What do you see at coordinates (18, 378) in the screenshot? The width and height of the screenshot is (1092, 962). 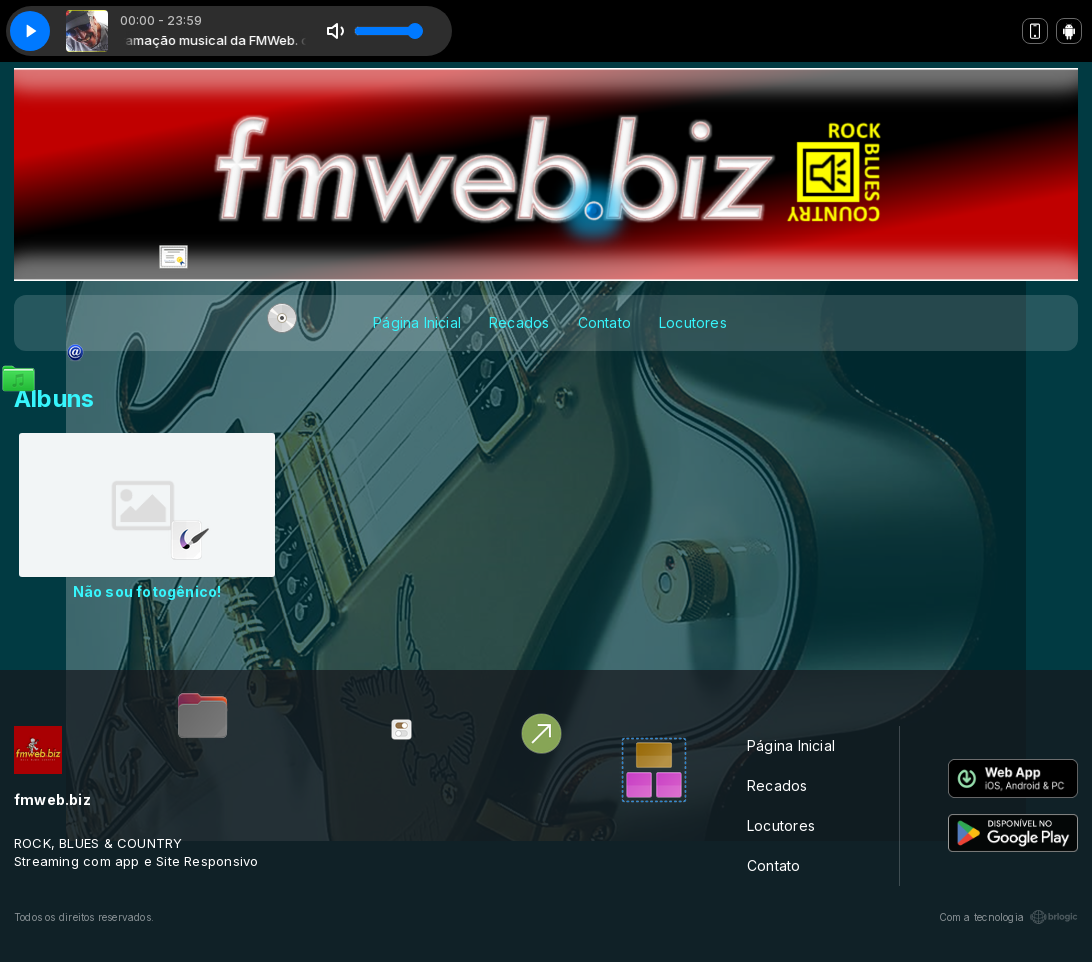 I see `open your music files folder` at bounding box center [18, 378].